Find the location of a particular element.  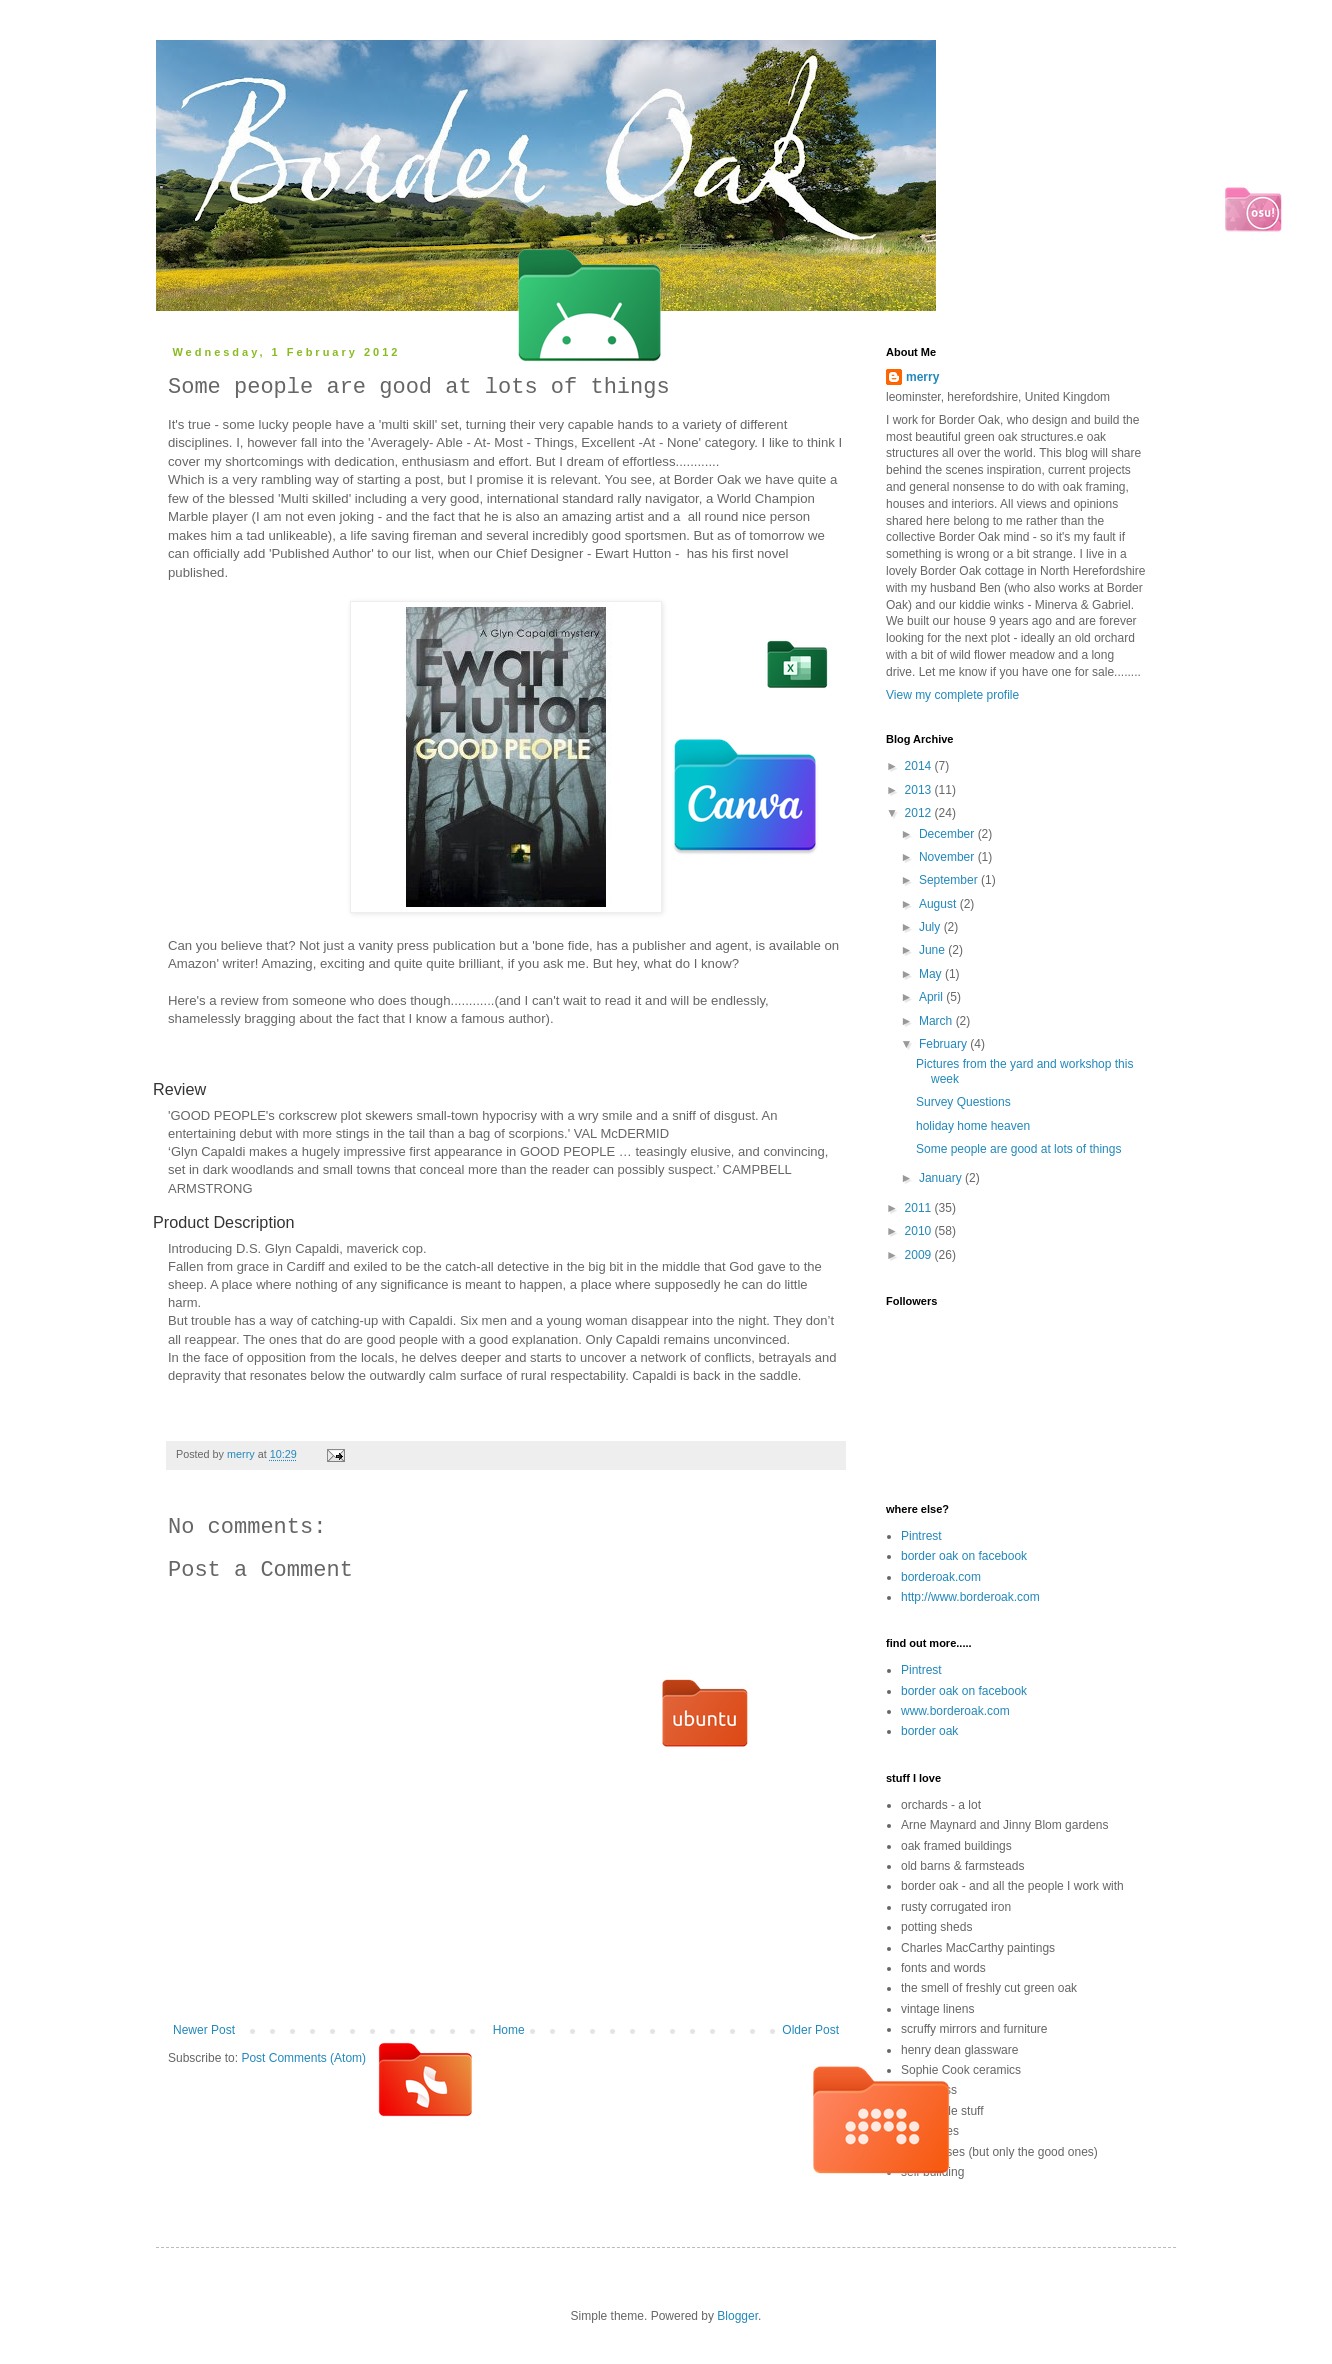

open android-related files folder is located at coordinates (589, 309).